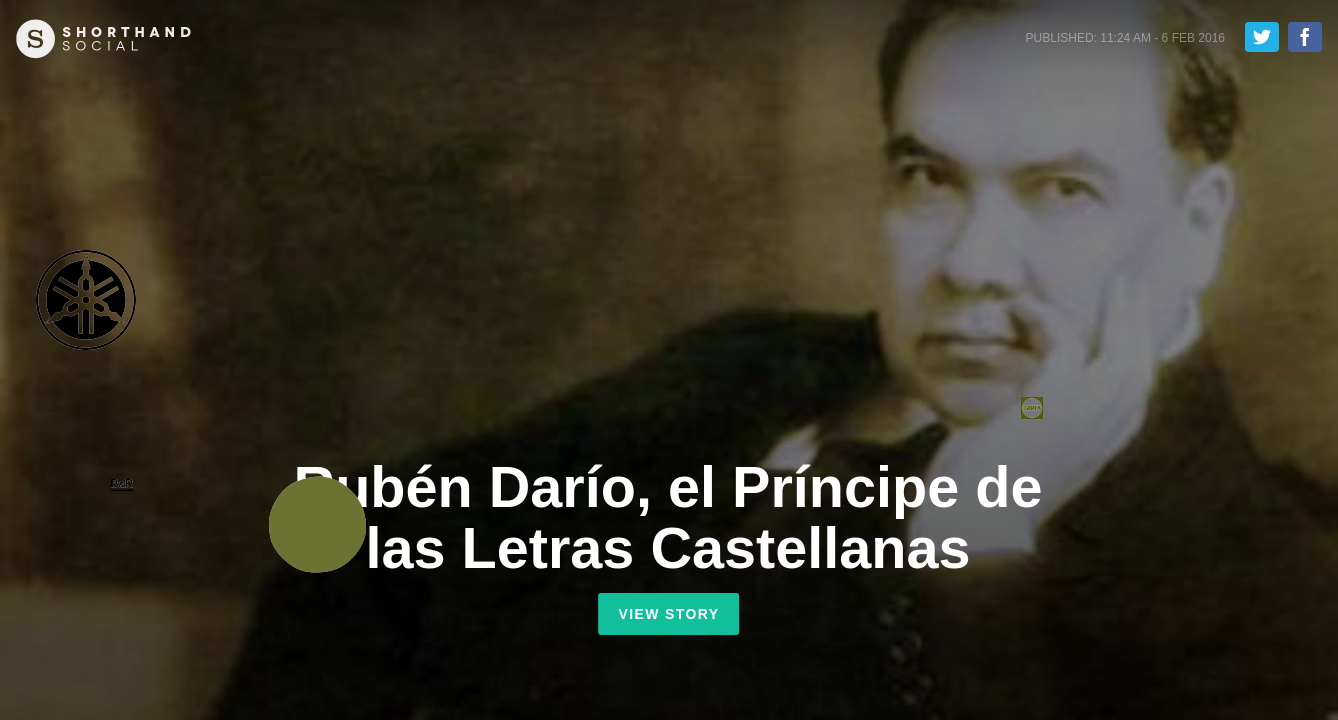 The image size is (1338, 720). I want to click on open the Headspace meditation app, so click(317, 524).